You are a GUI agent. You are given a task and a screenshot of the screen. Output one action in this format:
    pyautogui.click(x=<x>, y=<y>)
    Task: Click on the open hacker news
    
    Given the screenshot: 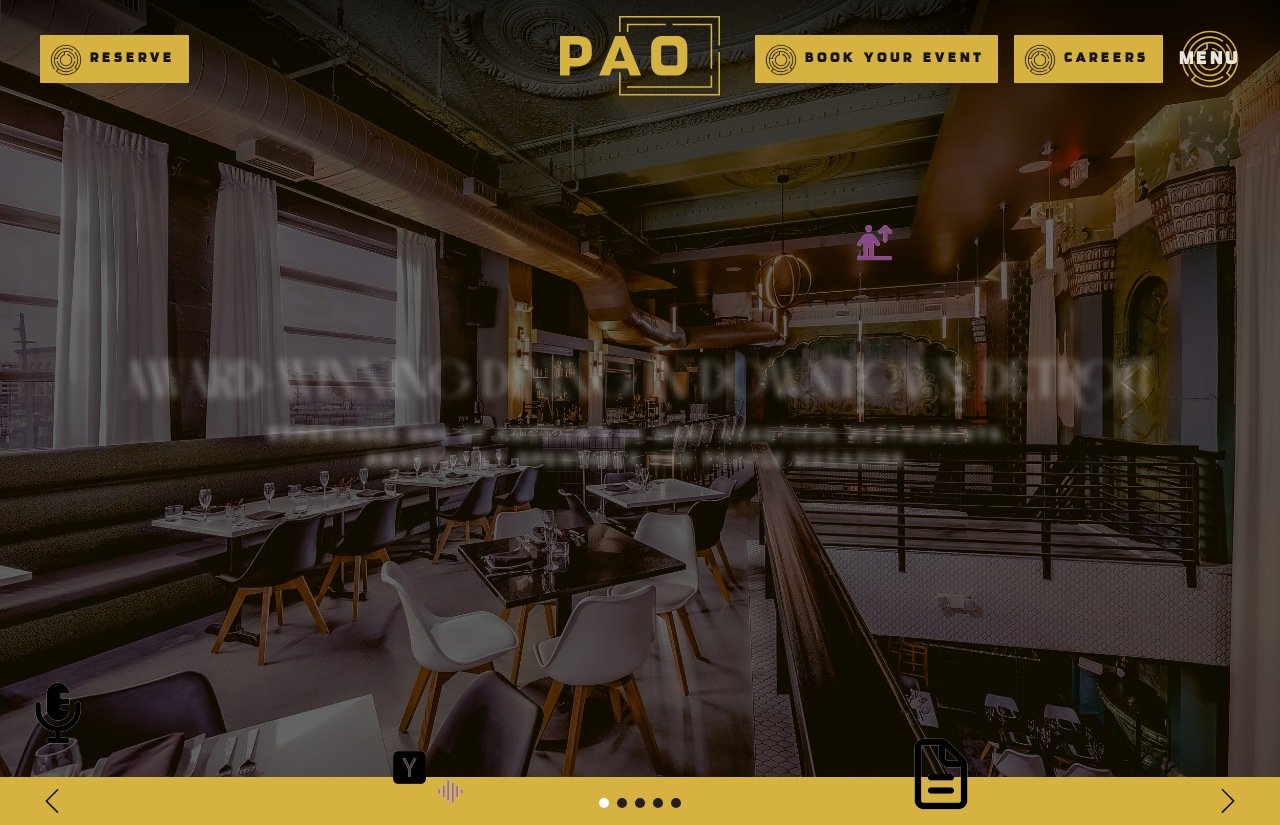 What is the action you would take?
    pyautogui.click(x=409, y=767)
    